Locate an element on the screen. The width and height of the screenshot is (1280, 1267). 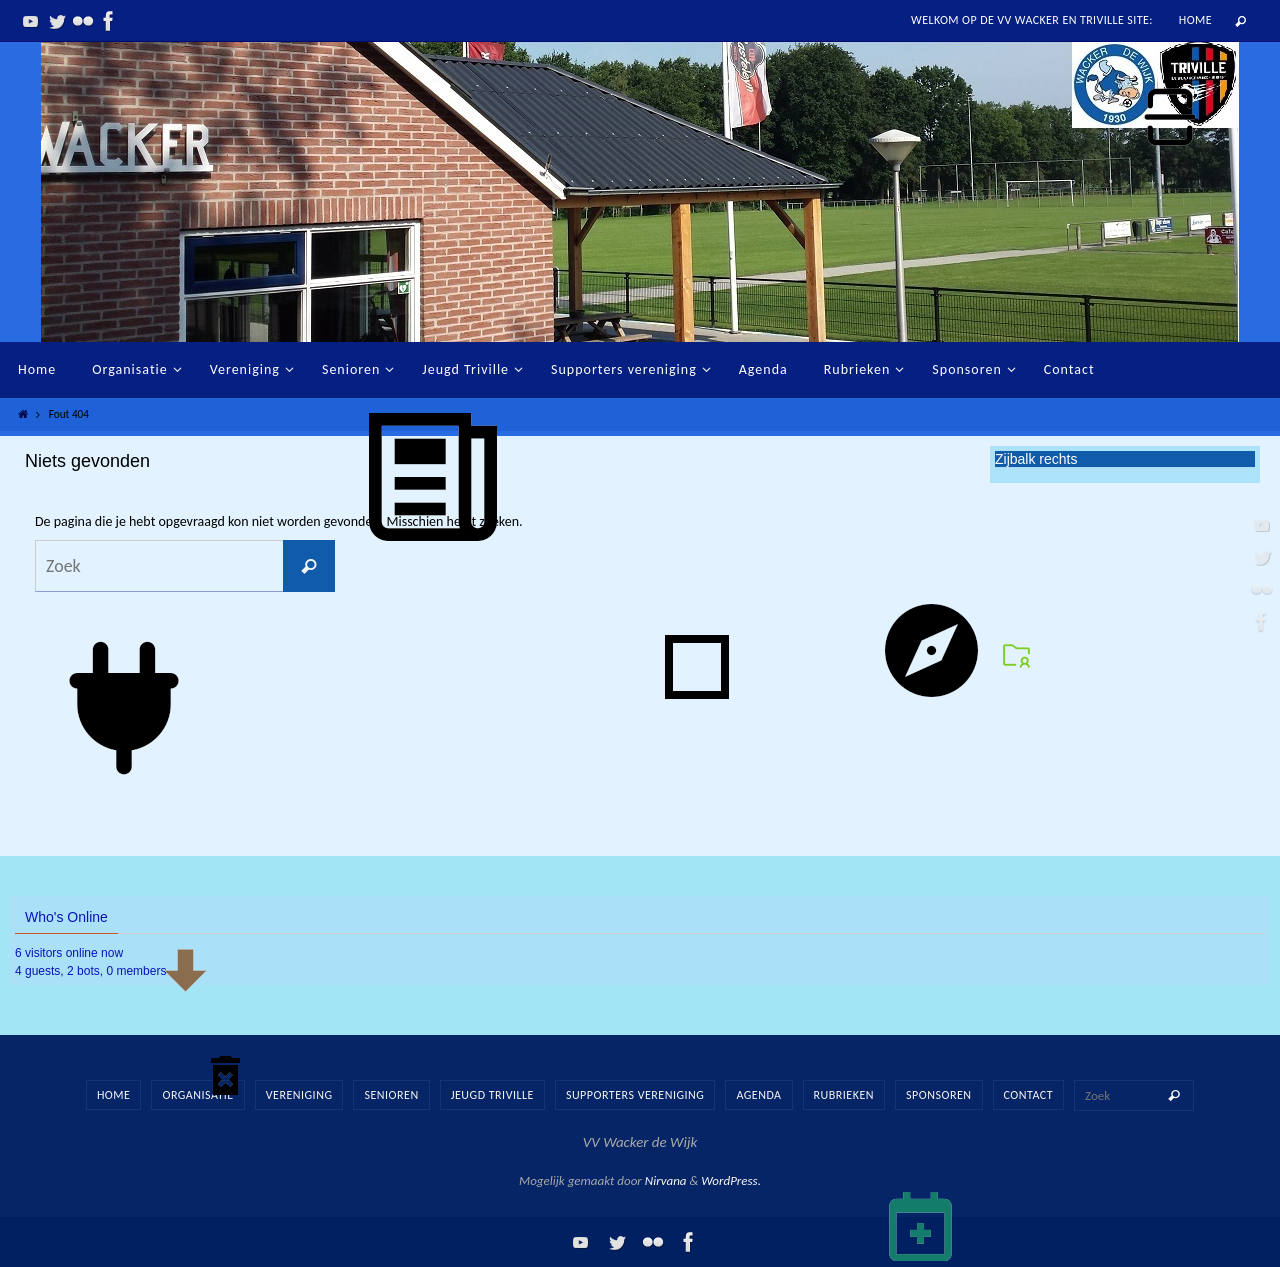
split view vertically is located at coordinates (1170, 117).